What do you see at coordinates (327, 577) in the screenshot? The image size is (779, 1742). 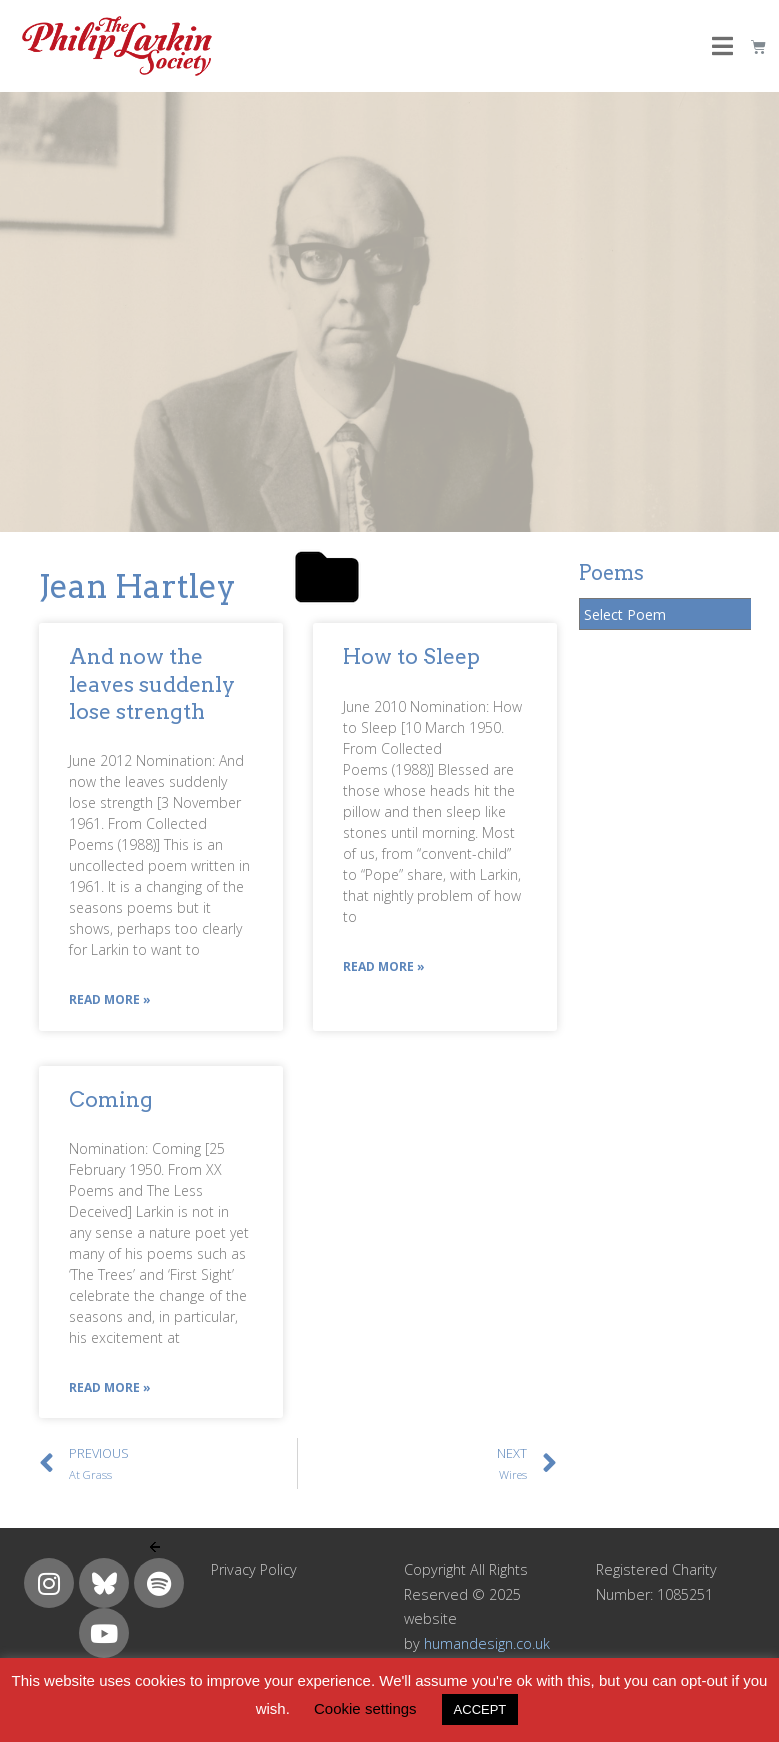 I see `access your files and documents` at bounding box center [327, 577].